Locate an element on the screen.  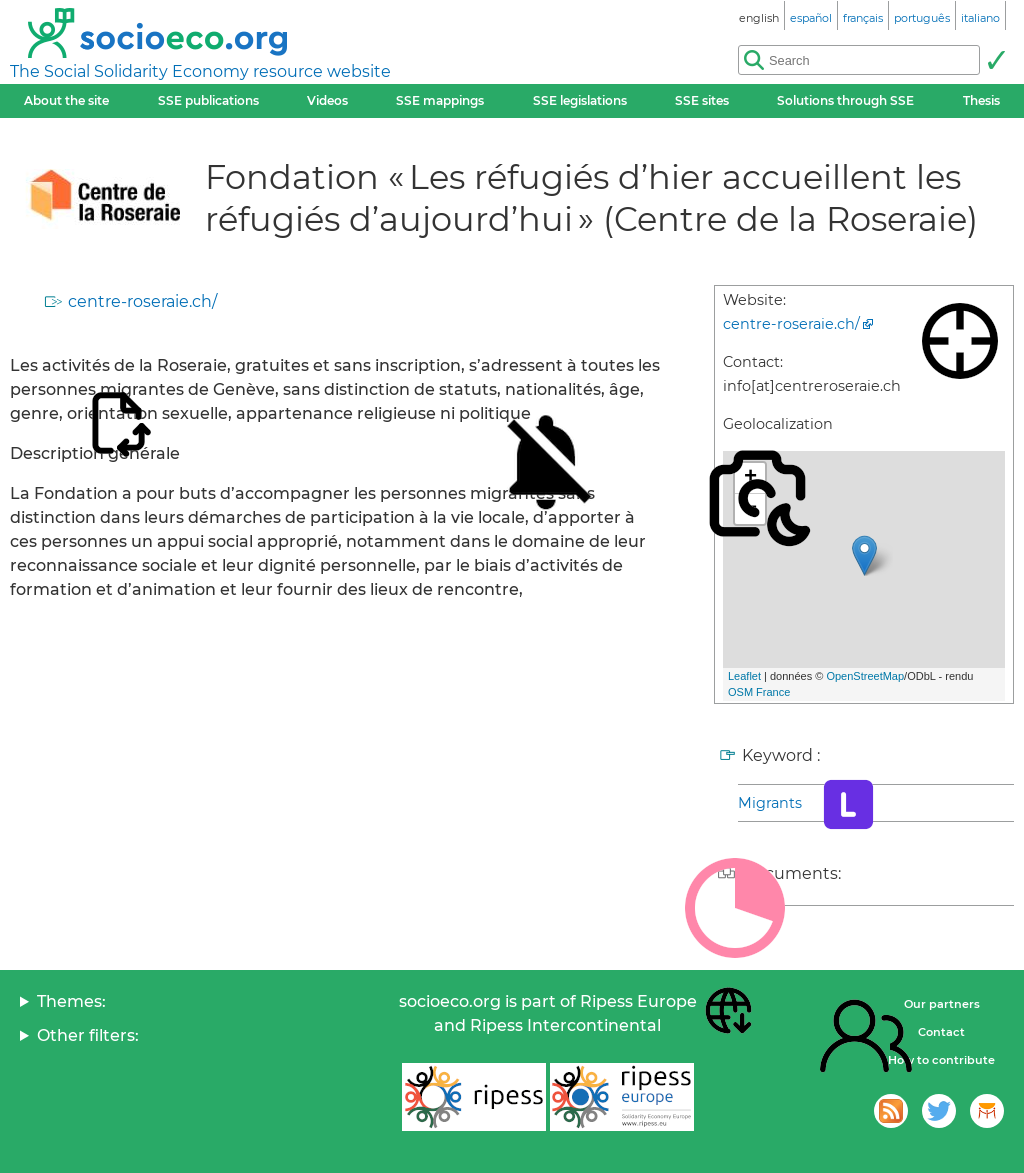
change document orientation between portrait and landscape is located at coordinates (117, 423).